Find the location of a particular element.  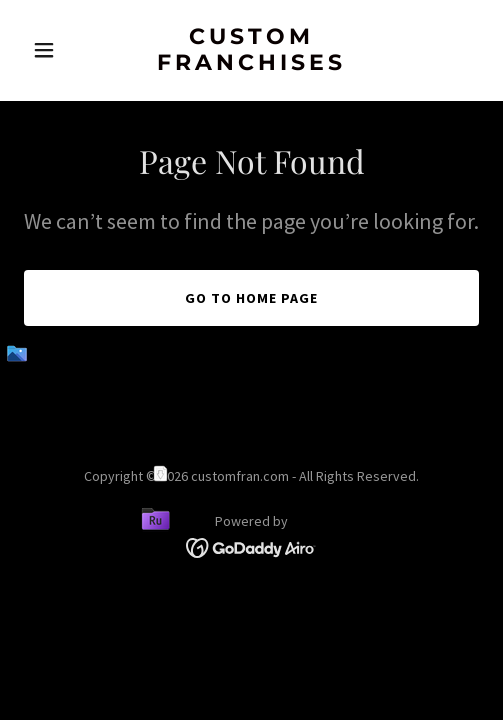

open folder containing Adobe Rush project files is located at coordinates (155, 519).